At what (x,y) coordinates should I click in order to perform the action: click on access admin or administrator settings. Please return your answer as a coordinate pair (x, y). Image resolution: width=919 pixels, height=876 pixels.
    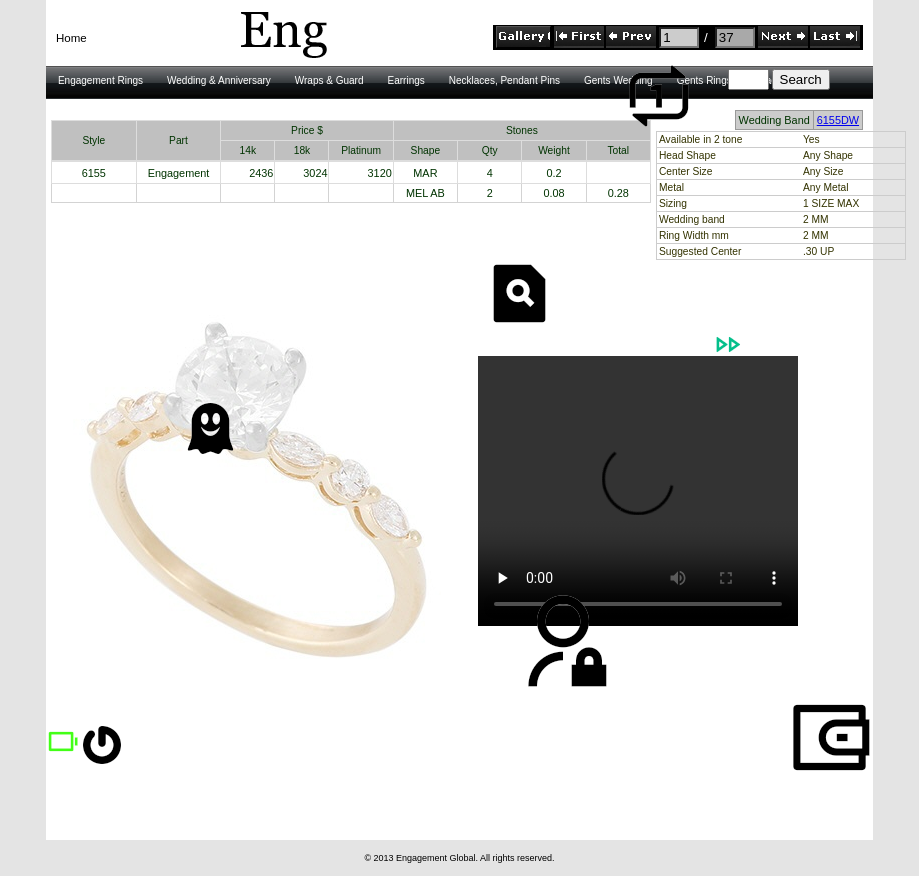
    Looking at the image, I should click on (563, 643).